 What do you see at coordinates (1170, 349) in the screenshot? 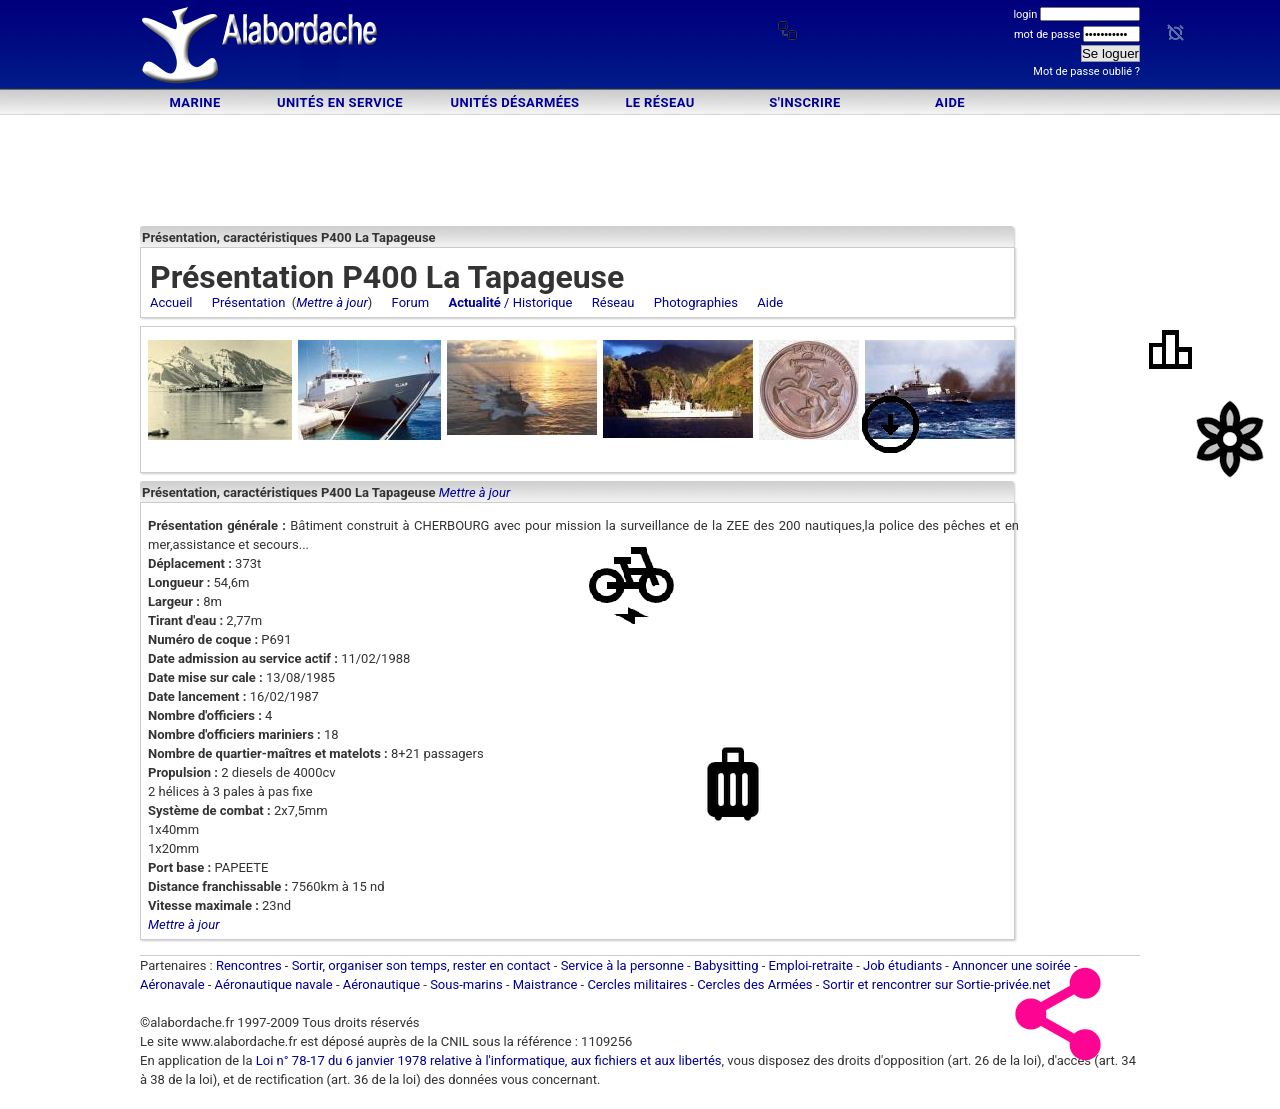
I see `view leaderboard rankings` at bounding box center [1170, 349].